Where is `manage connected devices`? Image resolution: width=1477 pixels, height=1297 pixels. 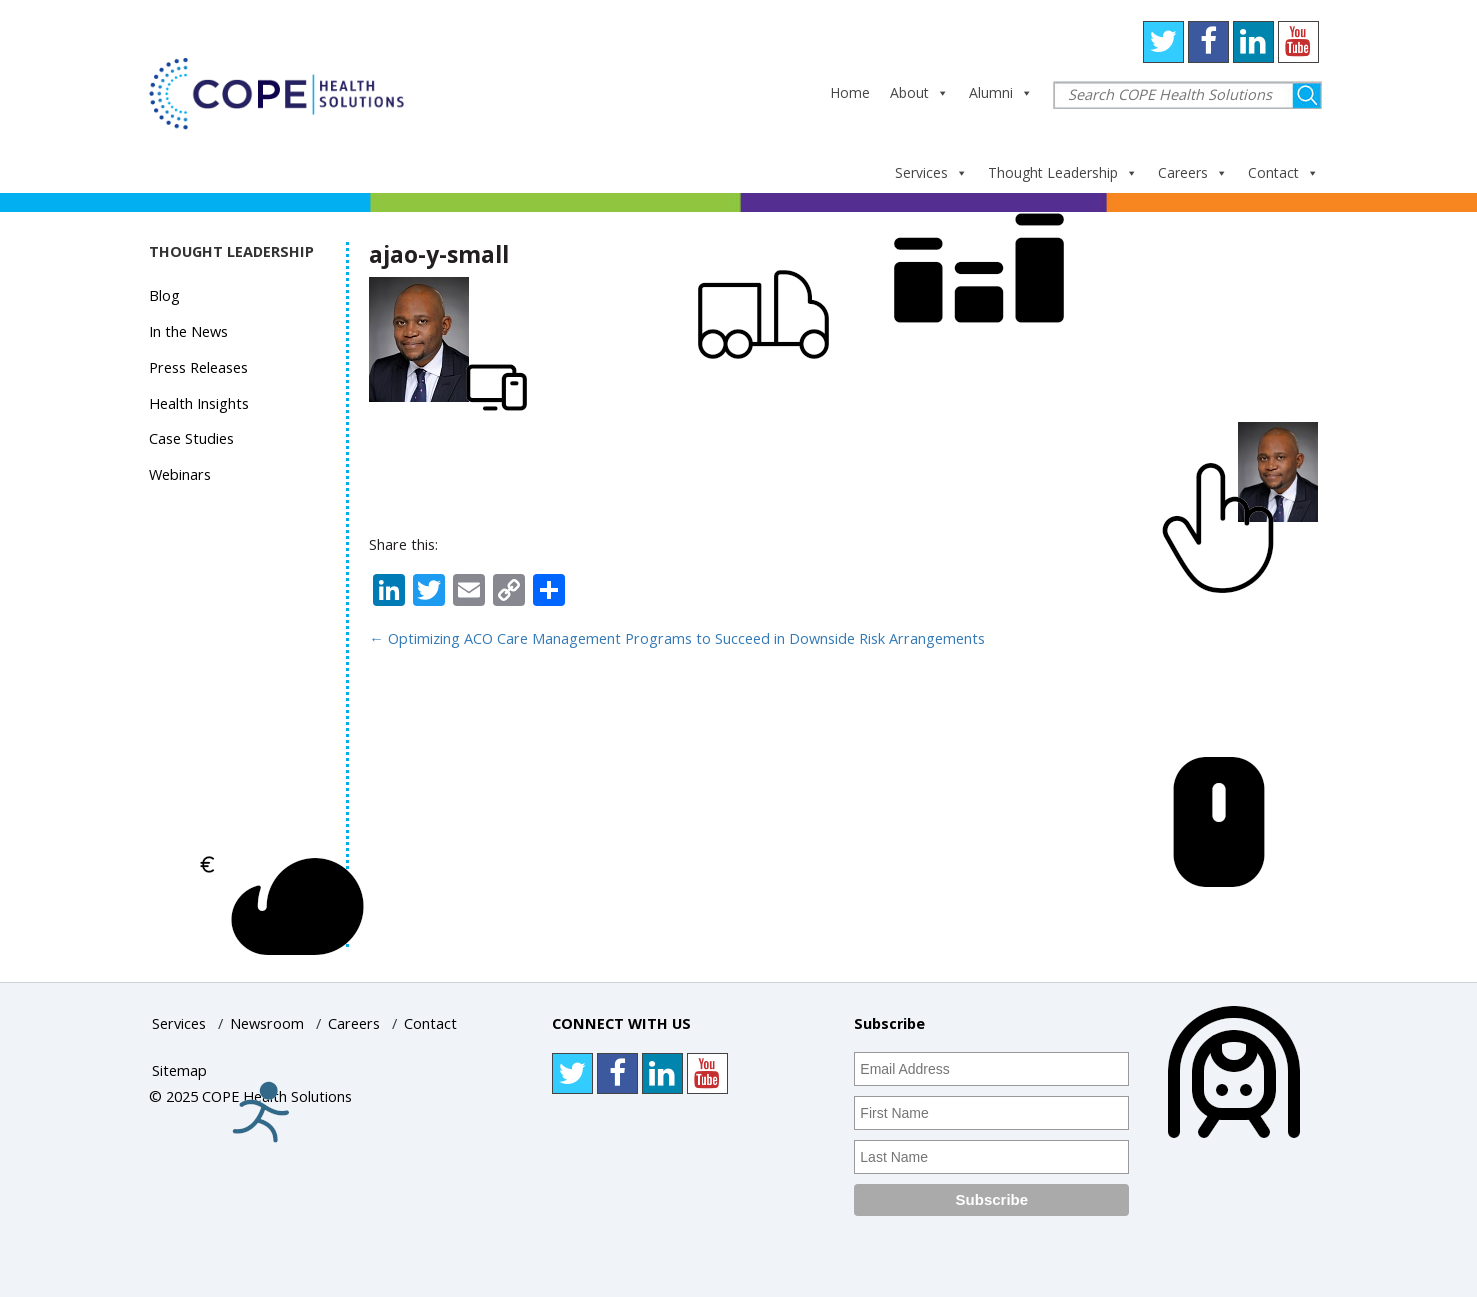
manage connected devices is located at coordinates (495, 387).